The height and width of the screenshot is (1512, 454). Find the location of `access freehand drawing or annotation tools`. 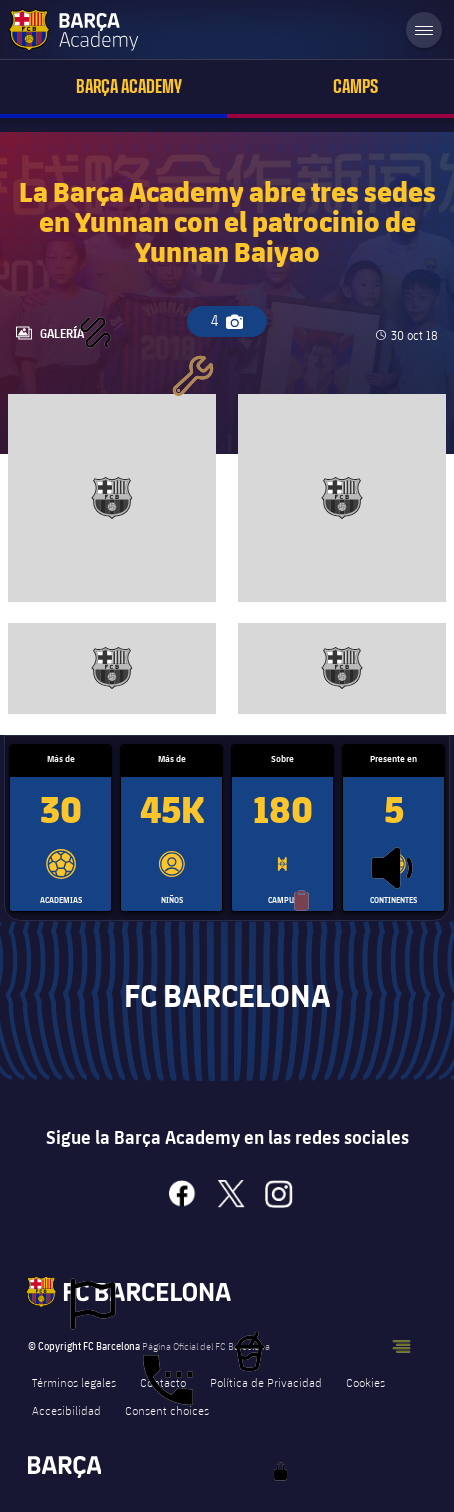

access freehand drawing or annotation tools is located at coordinates (95, 332).